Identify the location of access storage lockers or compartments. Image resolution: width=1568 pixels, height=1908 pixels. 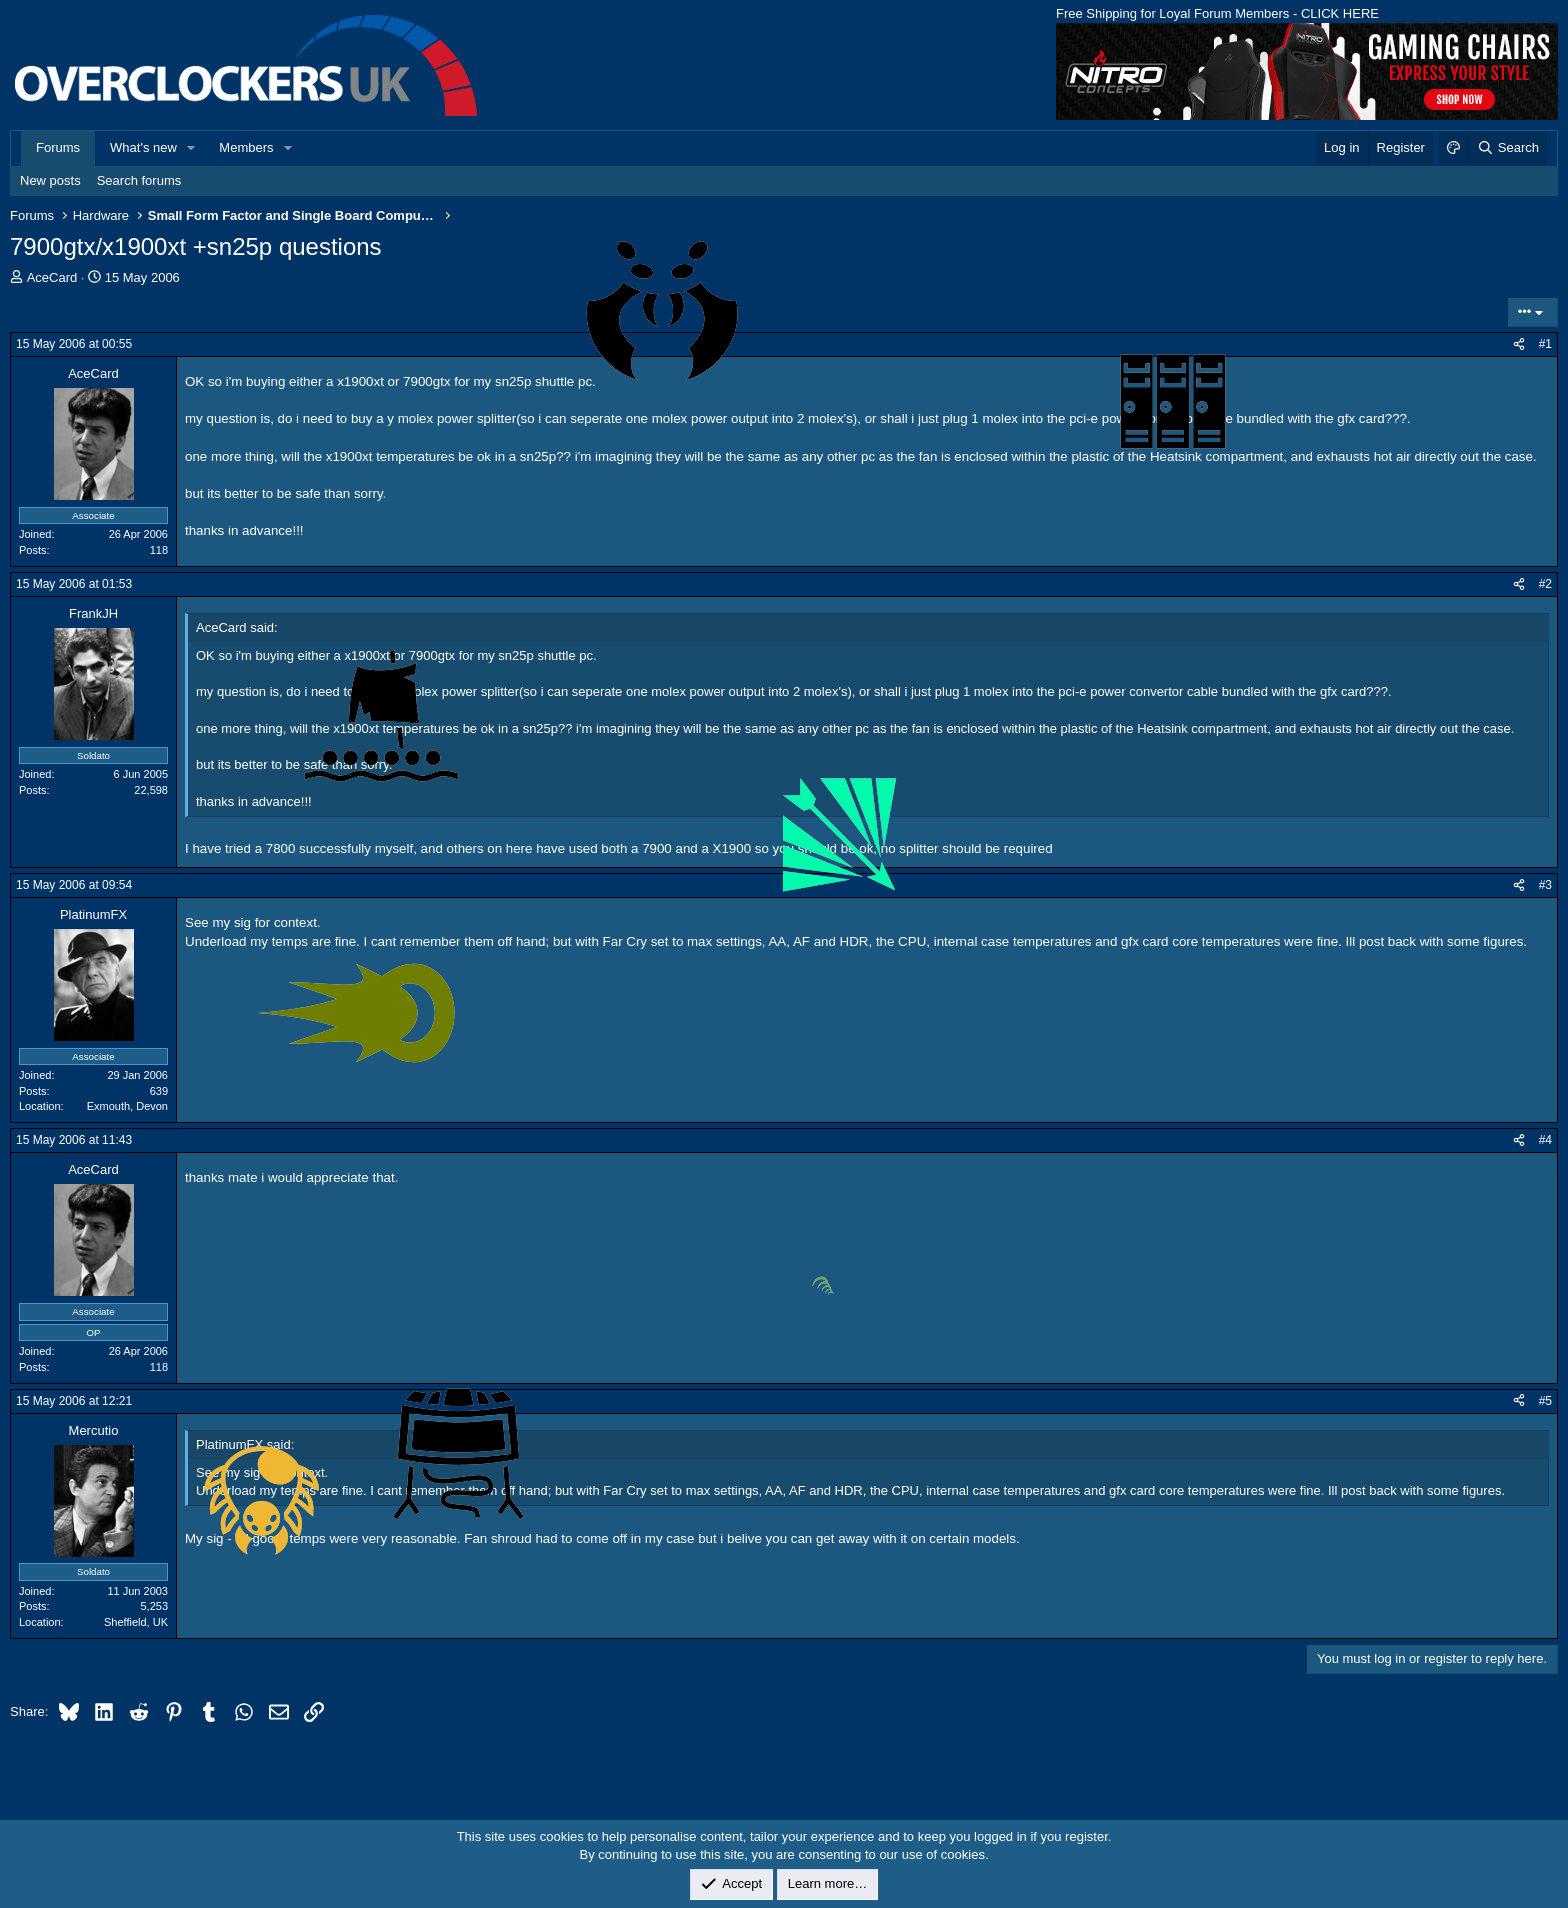
(1173, 396).